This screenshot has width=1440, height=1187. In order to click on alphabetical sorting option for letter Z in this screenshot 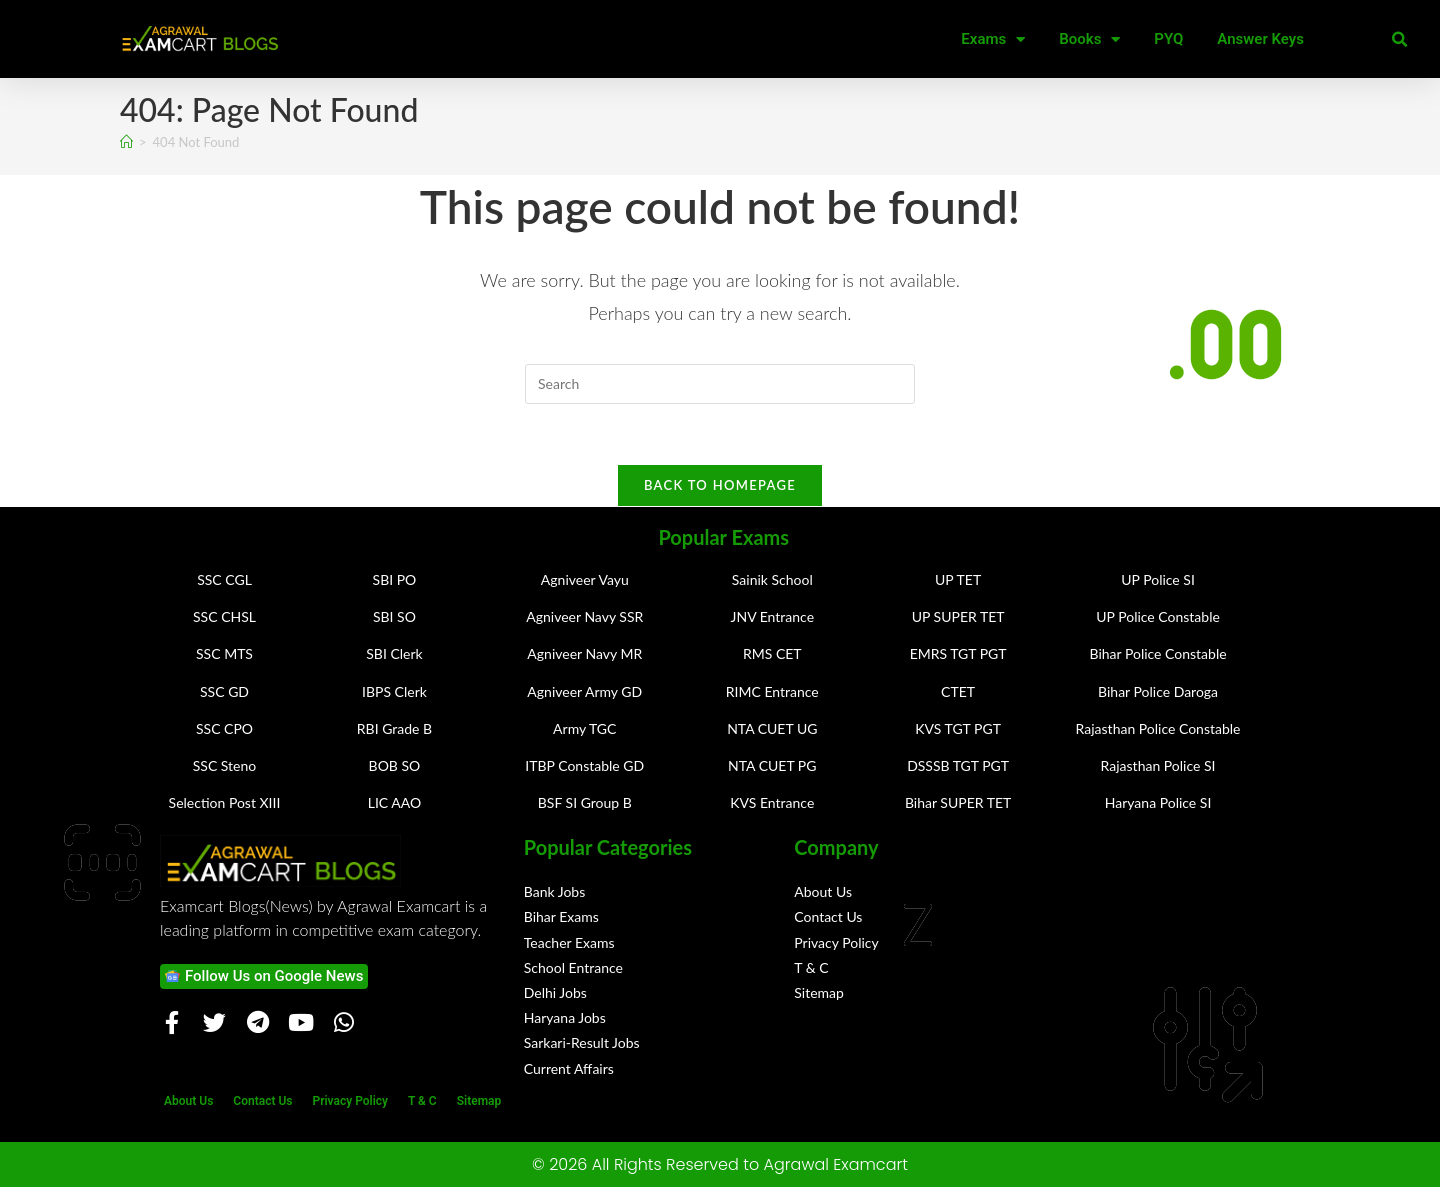, I will do `click(918, 925)`.